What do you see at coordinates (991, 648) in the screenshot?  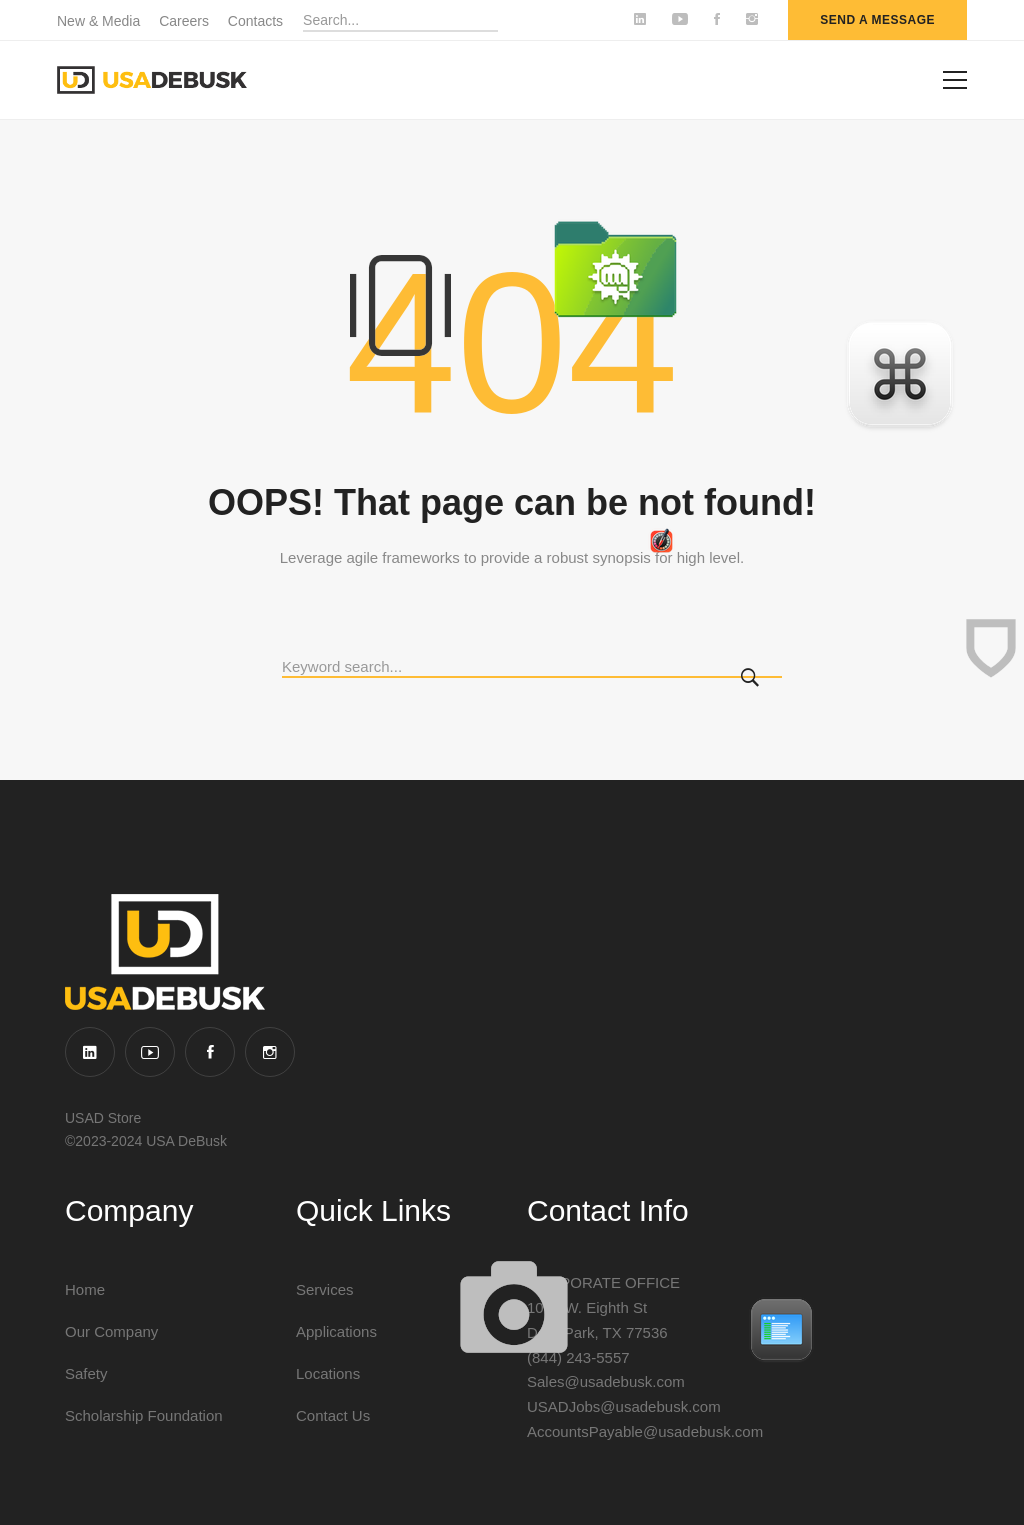 I see `indicates low security status` at bounding box center [991, 648].